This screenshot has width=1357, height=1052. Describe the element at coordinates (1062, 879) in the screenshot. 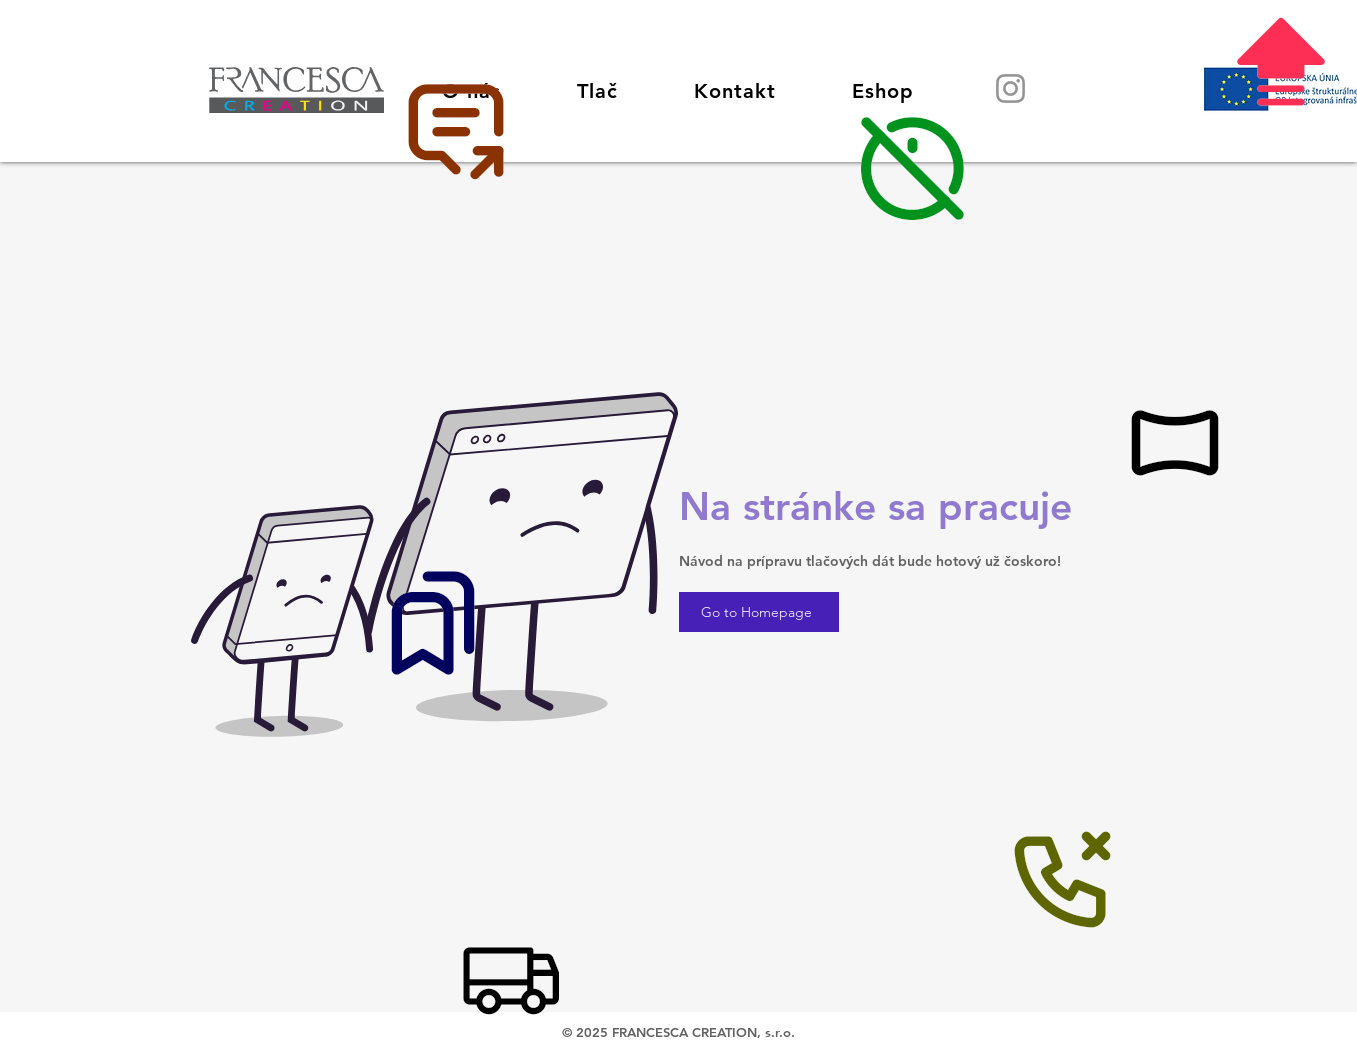

I see `end the current phone call` at that location.